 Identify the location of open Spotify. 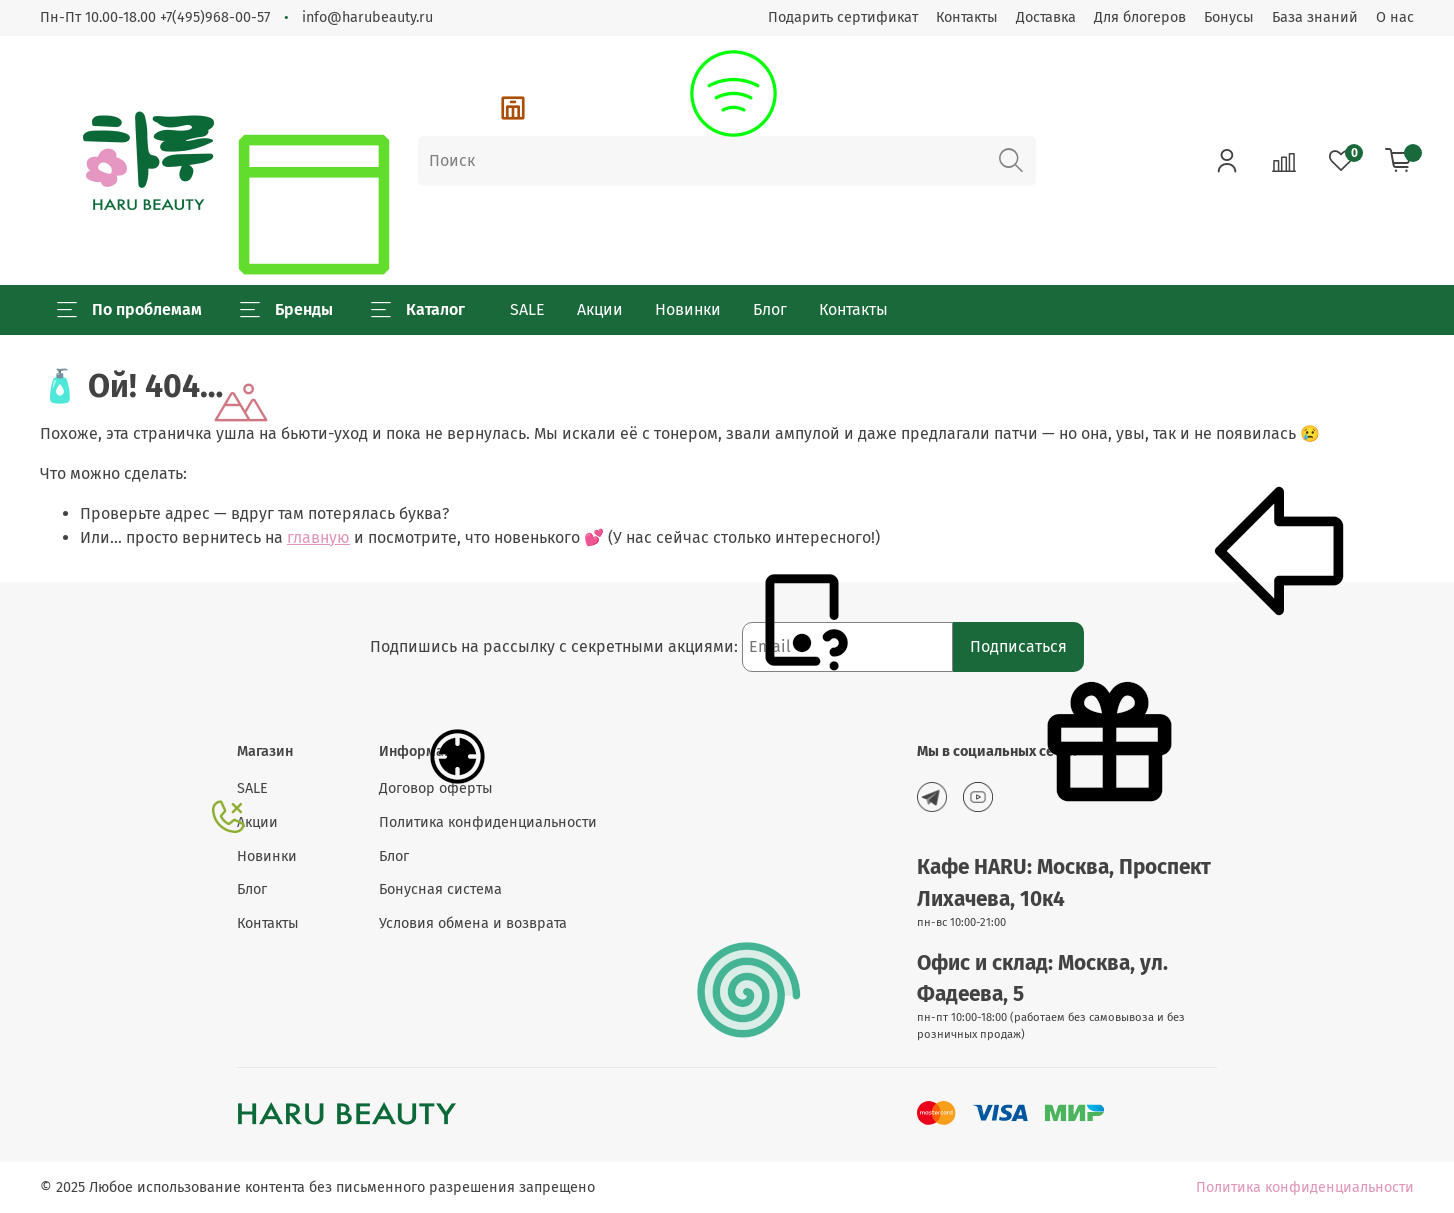
(733, 93).